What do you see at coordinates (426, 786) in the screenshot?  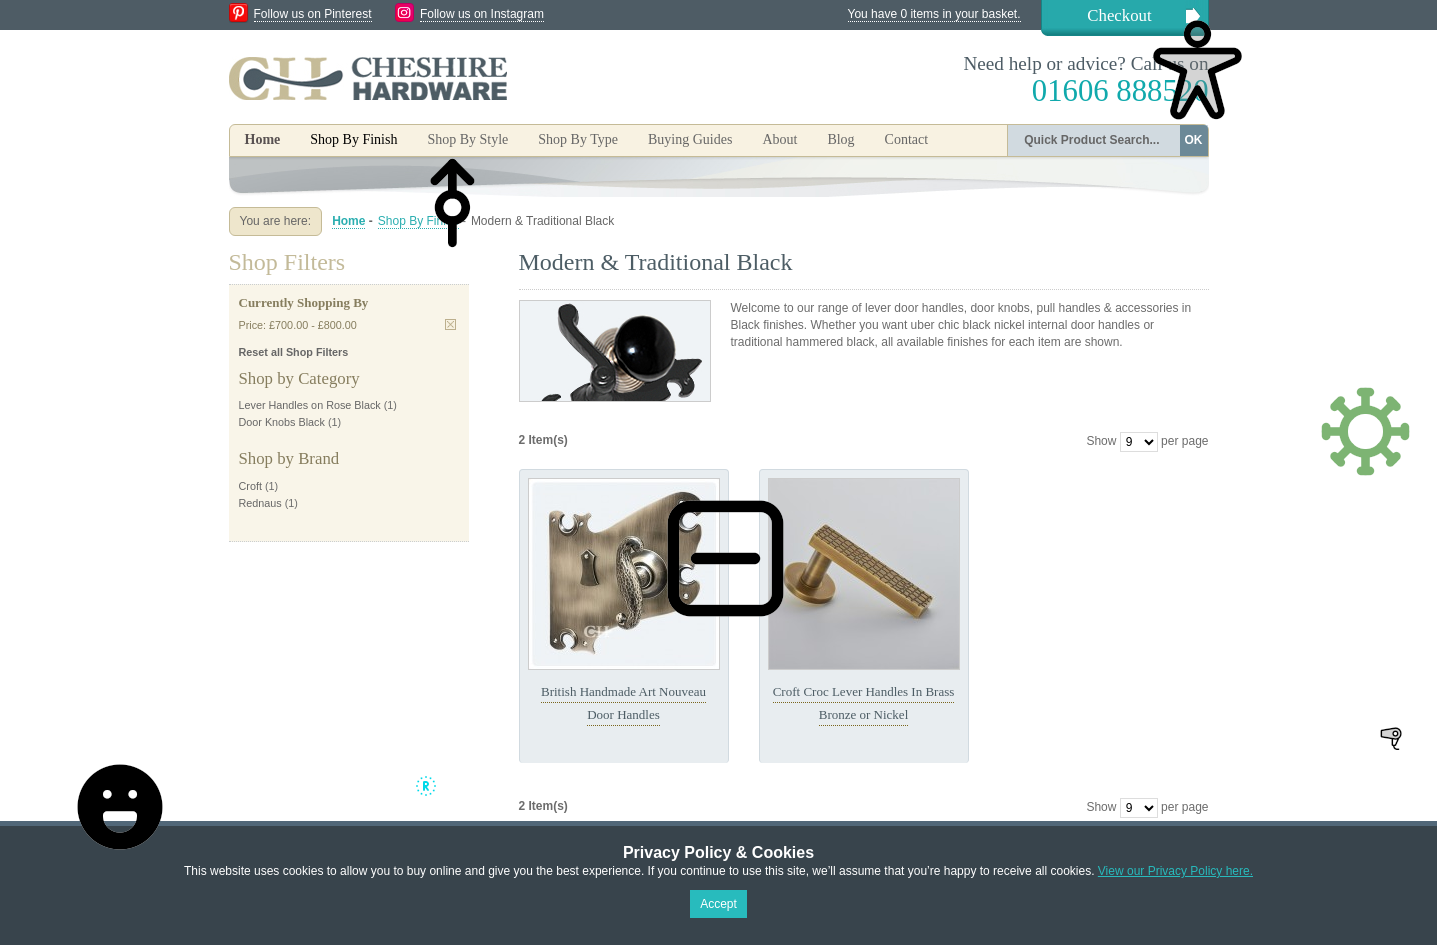 I see `indicates registered trademark or rights reserved` at bounding box center [426, 786].